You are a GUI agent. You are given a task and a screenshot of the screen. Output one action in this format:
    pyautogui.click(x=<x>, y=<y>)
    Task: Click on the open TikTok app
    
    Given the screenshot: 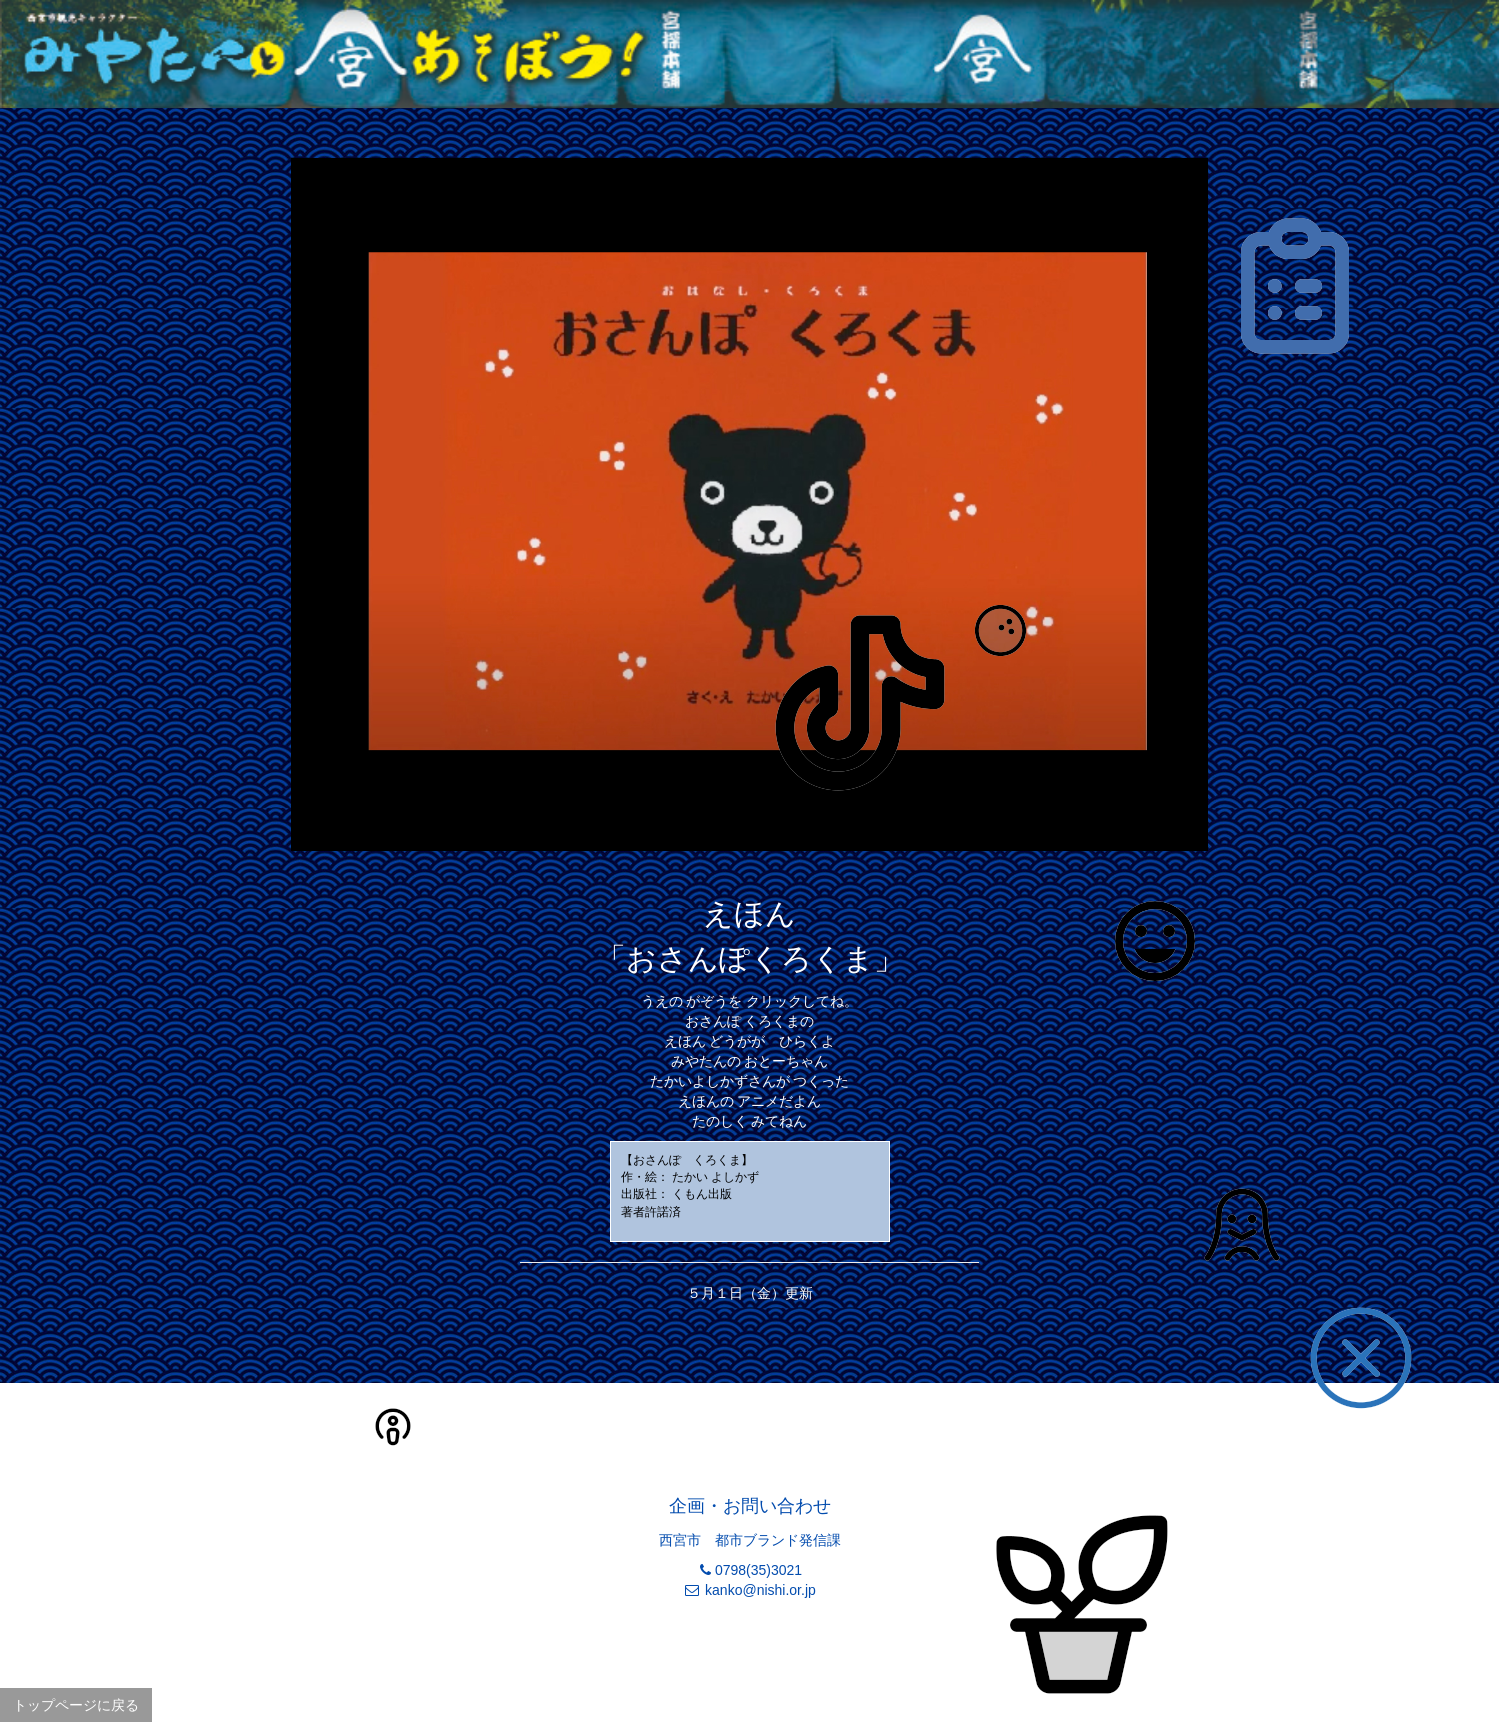 What is the action you would take?
    pyautogui.click(x=860, y=706)
    